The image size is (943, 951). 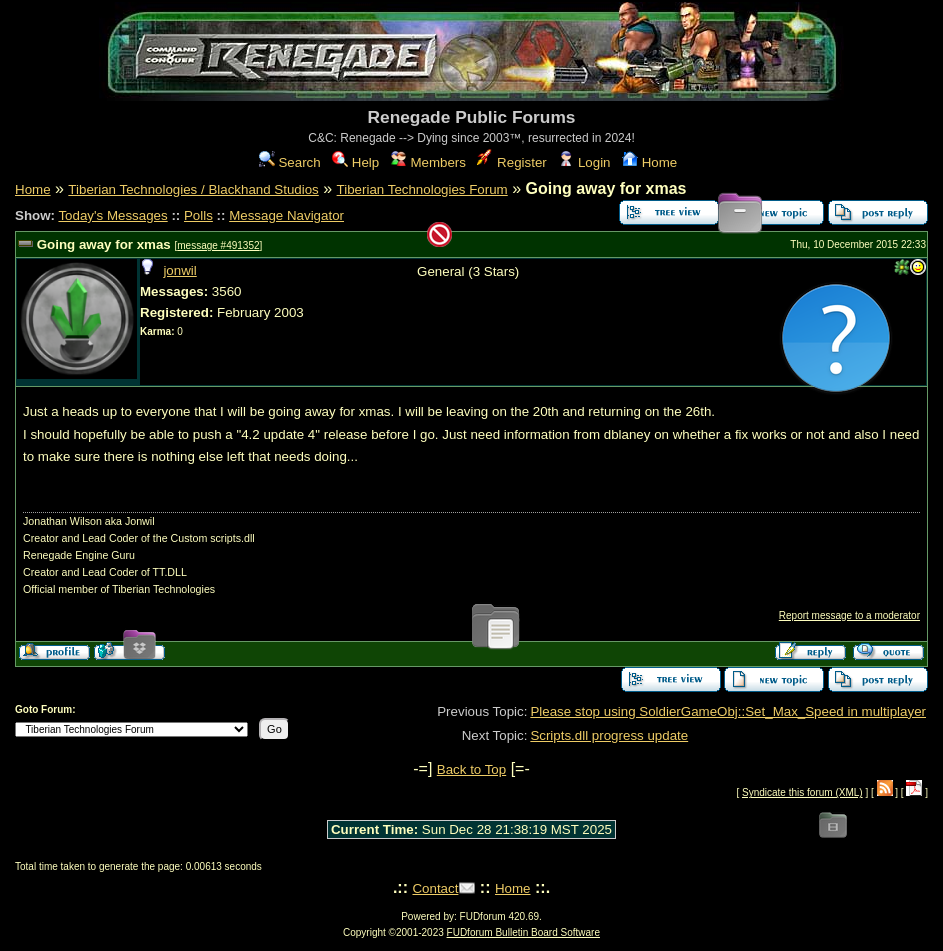 I want to click on open a file or document, so click(x=495, y=625).